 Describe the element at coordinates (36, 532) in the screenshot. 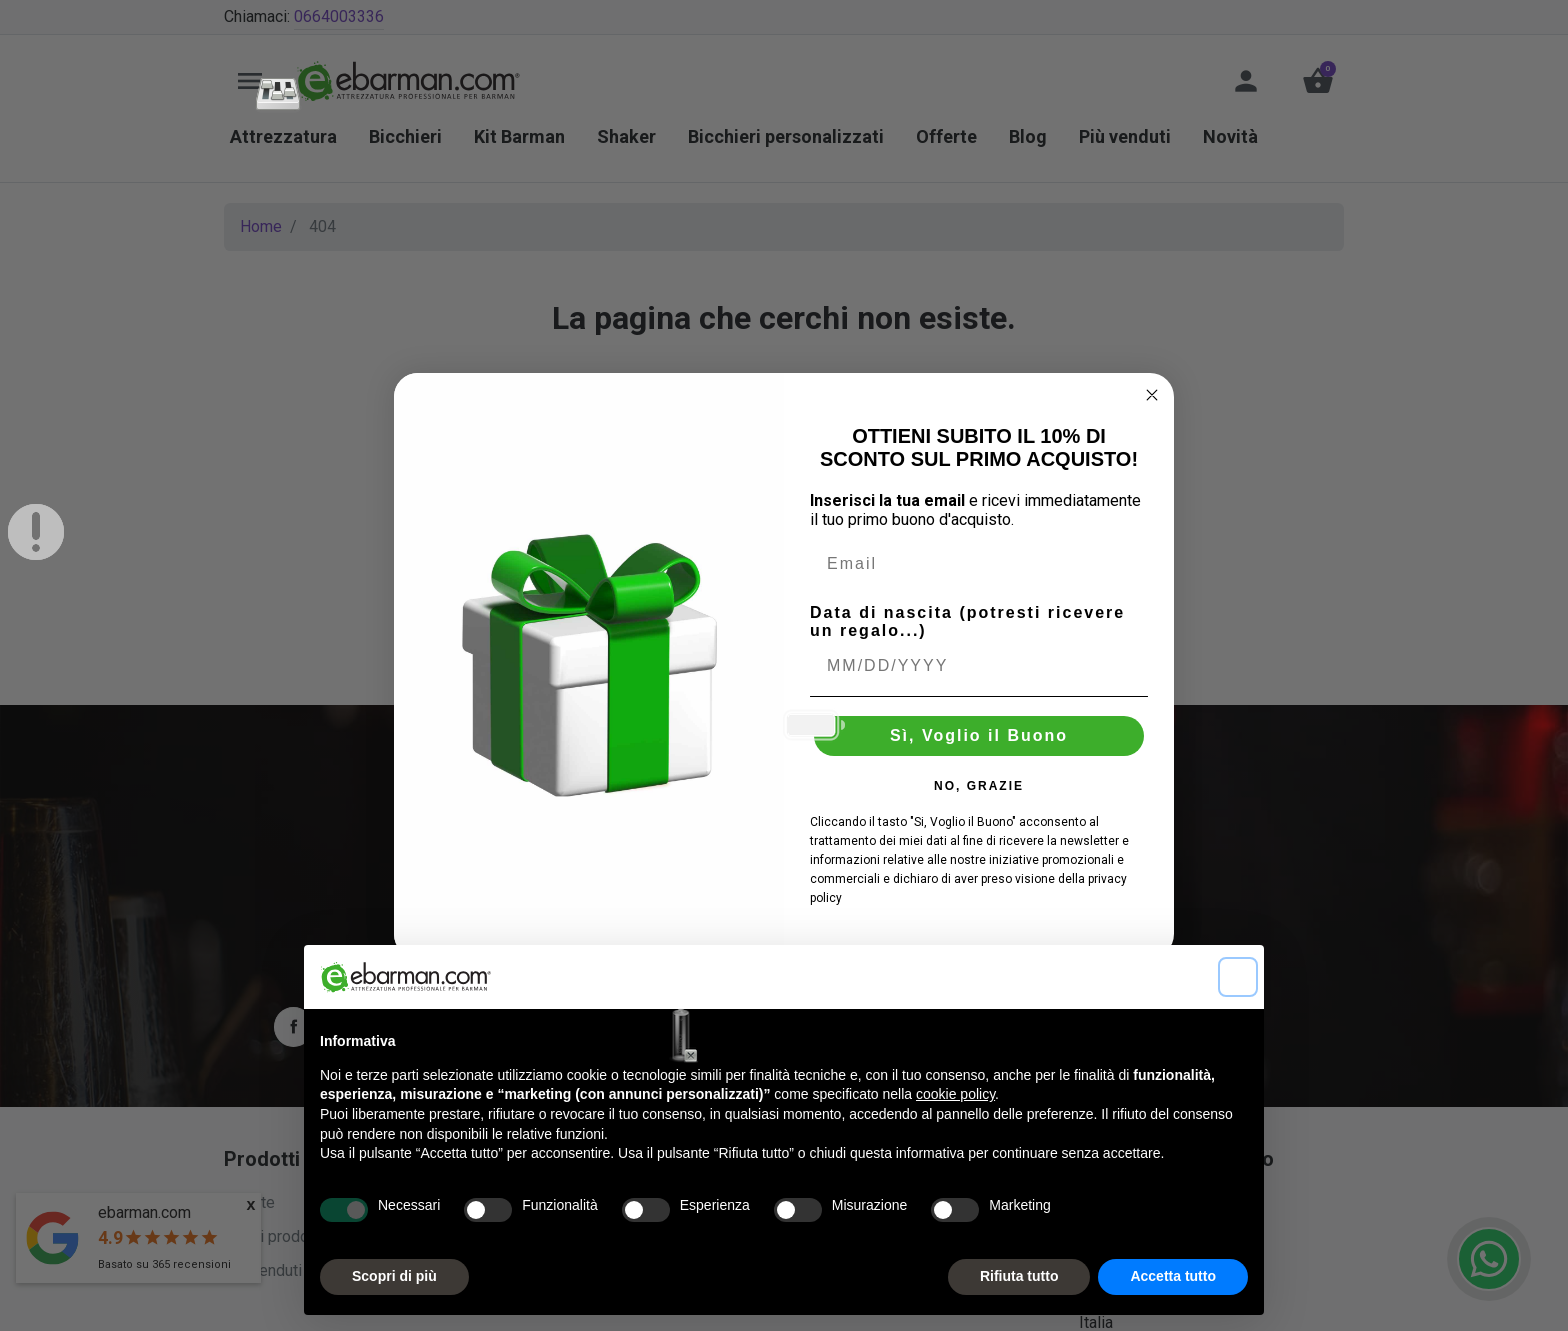

I see `indicates important or priority content` at that location.